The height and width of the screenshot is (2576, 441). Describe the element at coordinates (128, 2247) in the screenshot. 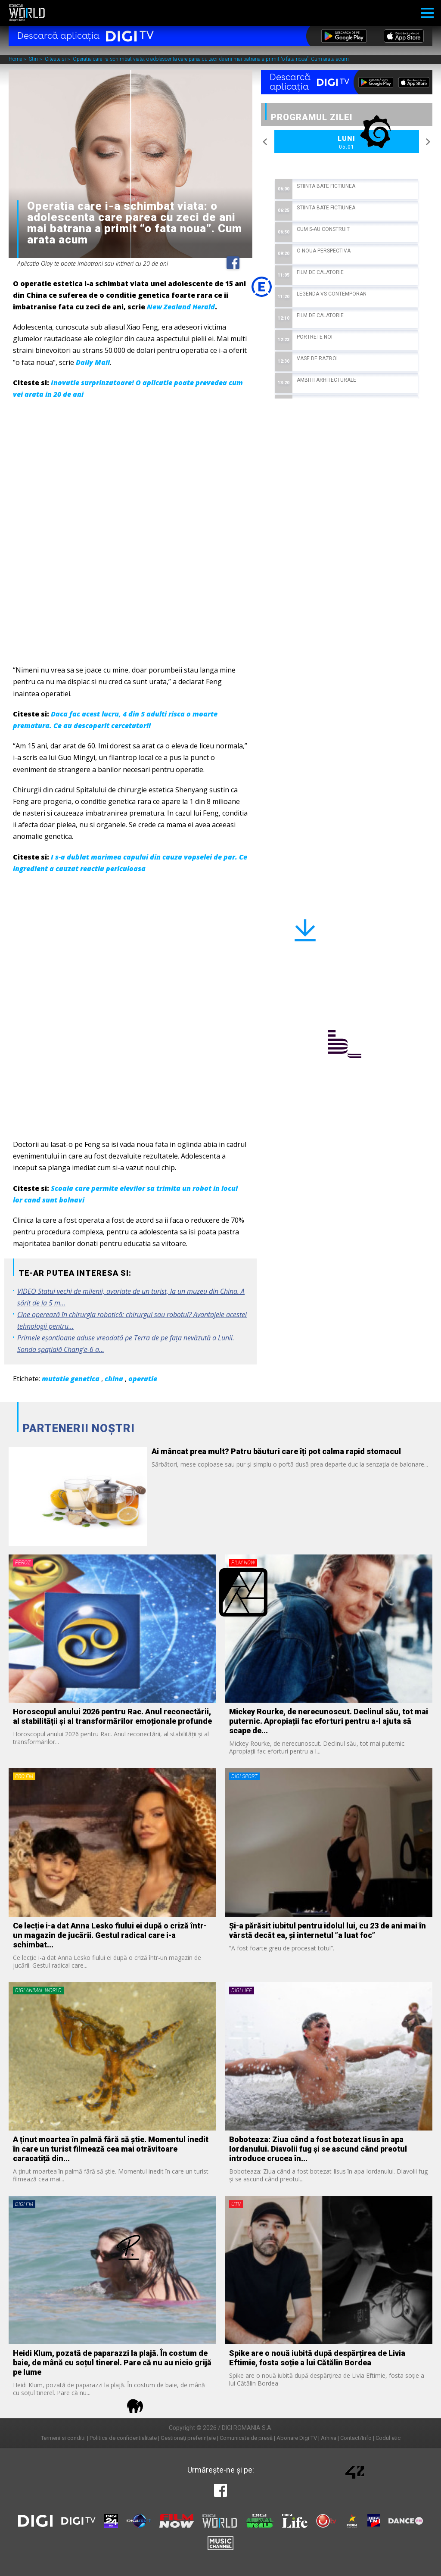

I see `open personio HR management app` at that location.